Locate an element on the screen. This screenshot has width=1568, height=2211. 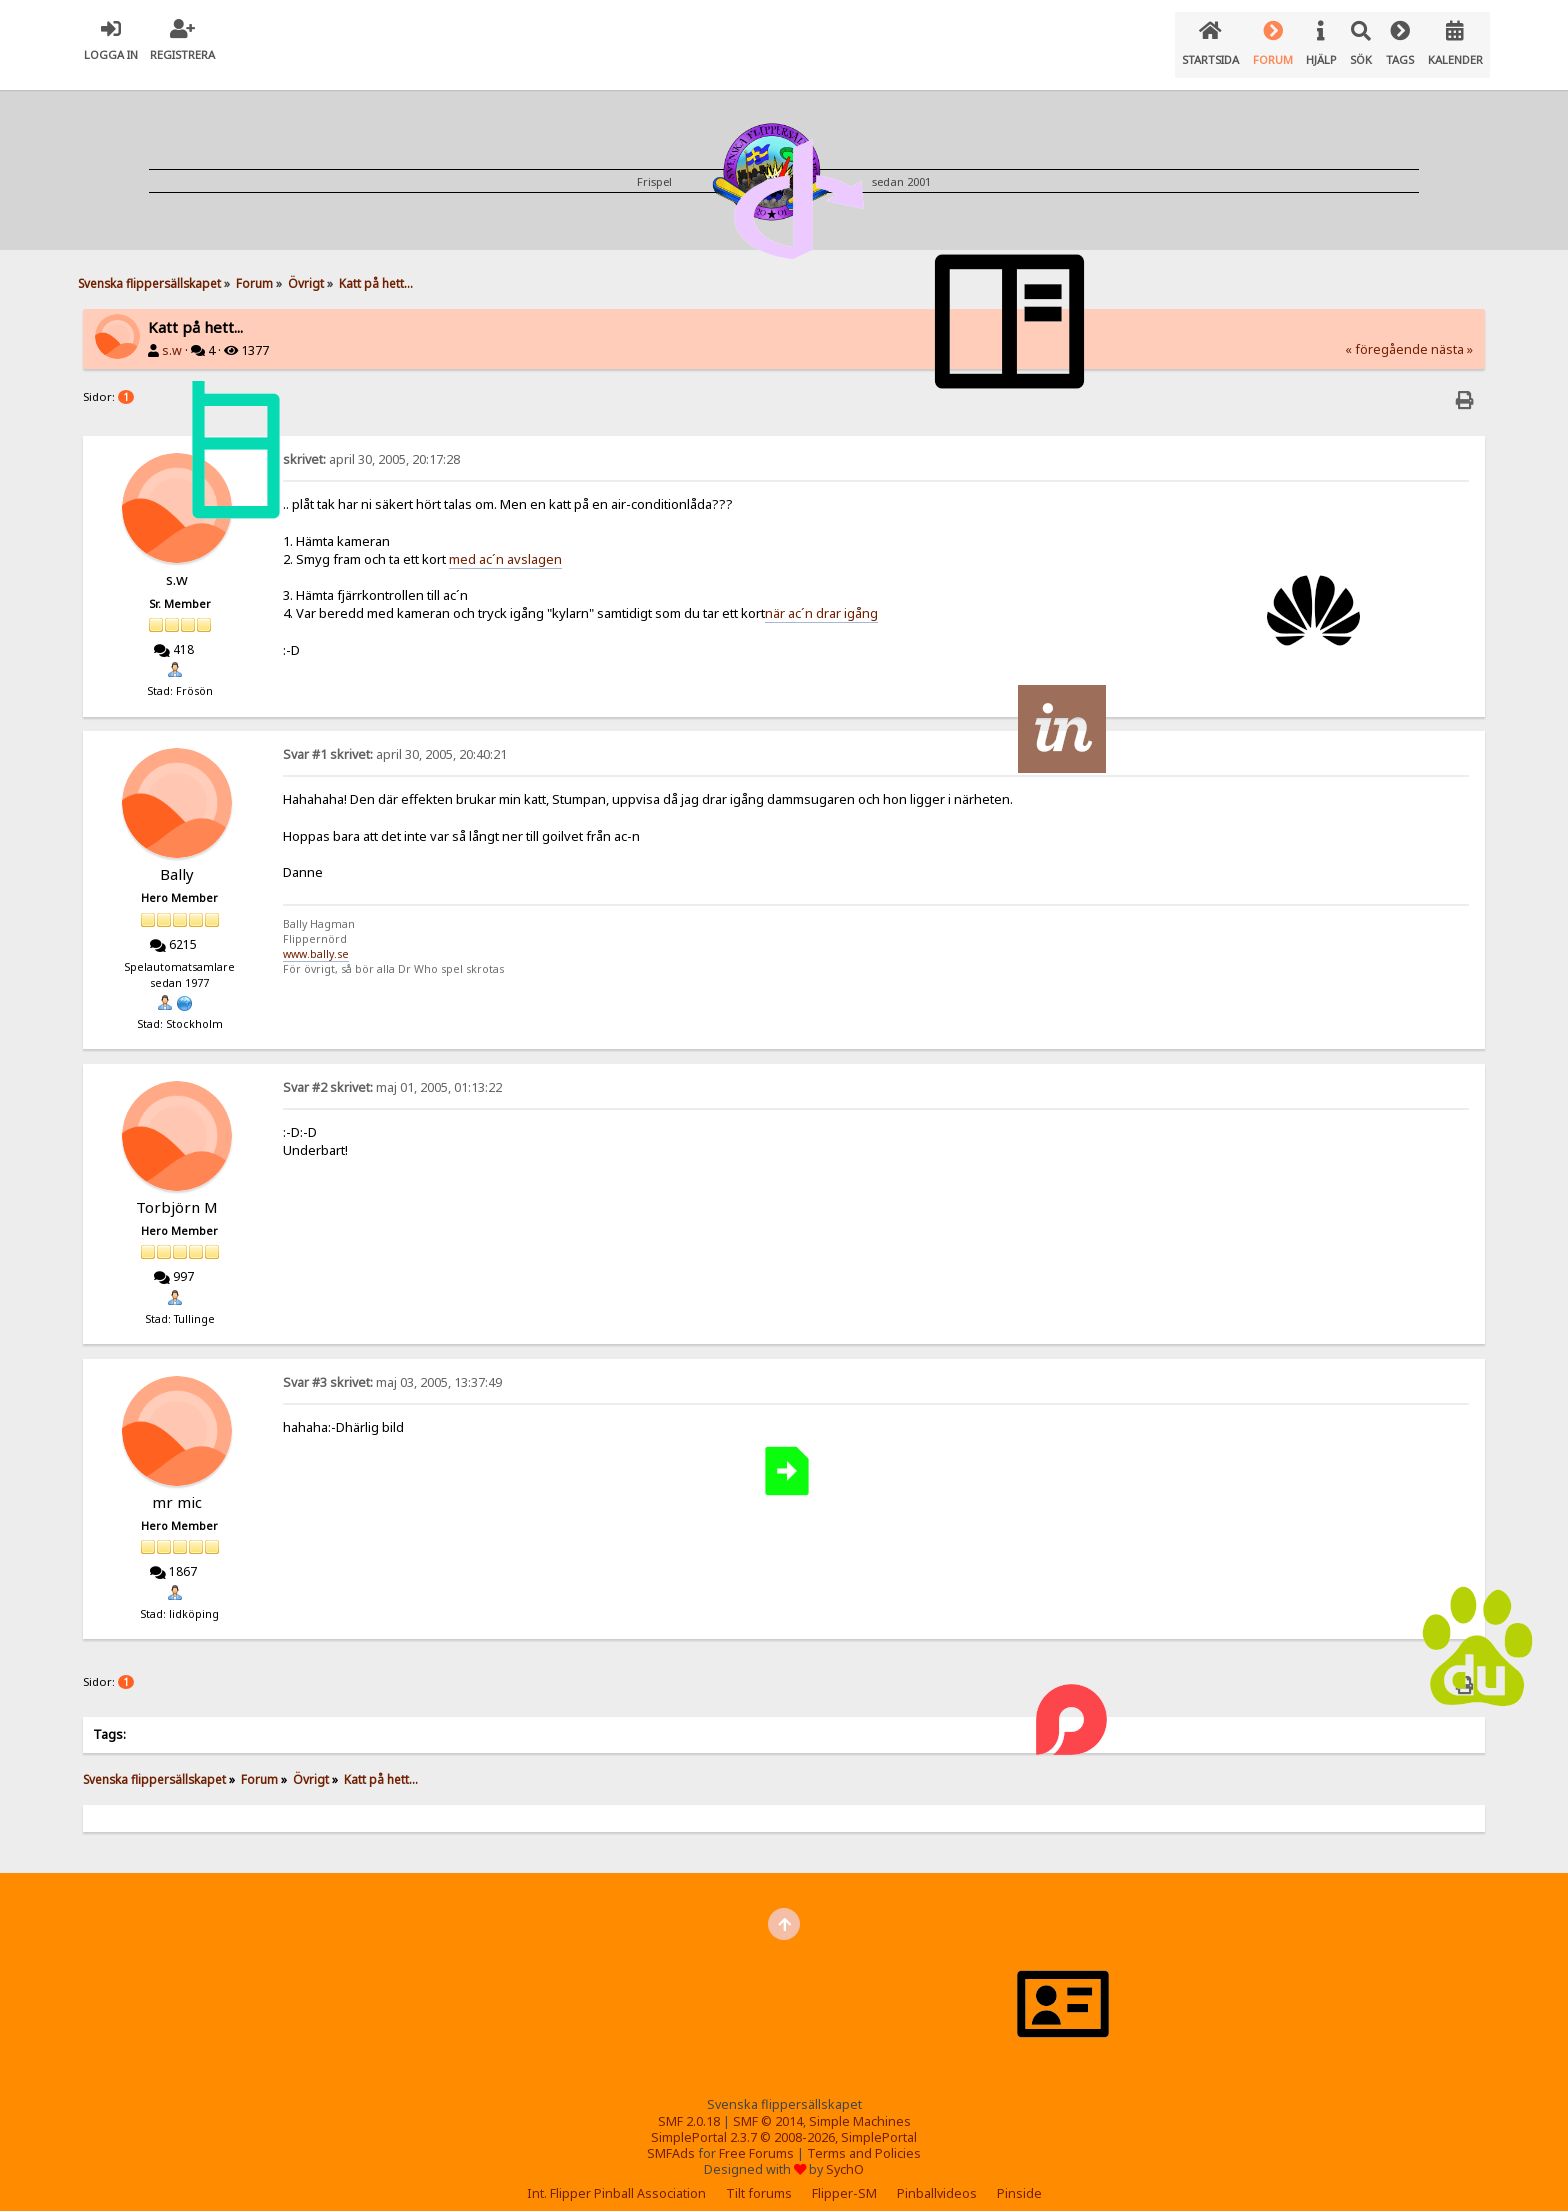
transfer or export a file is located at coordinates (787, 1471).